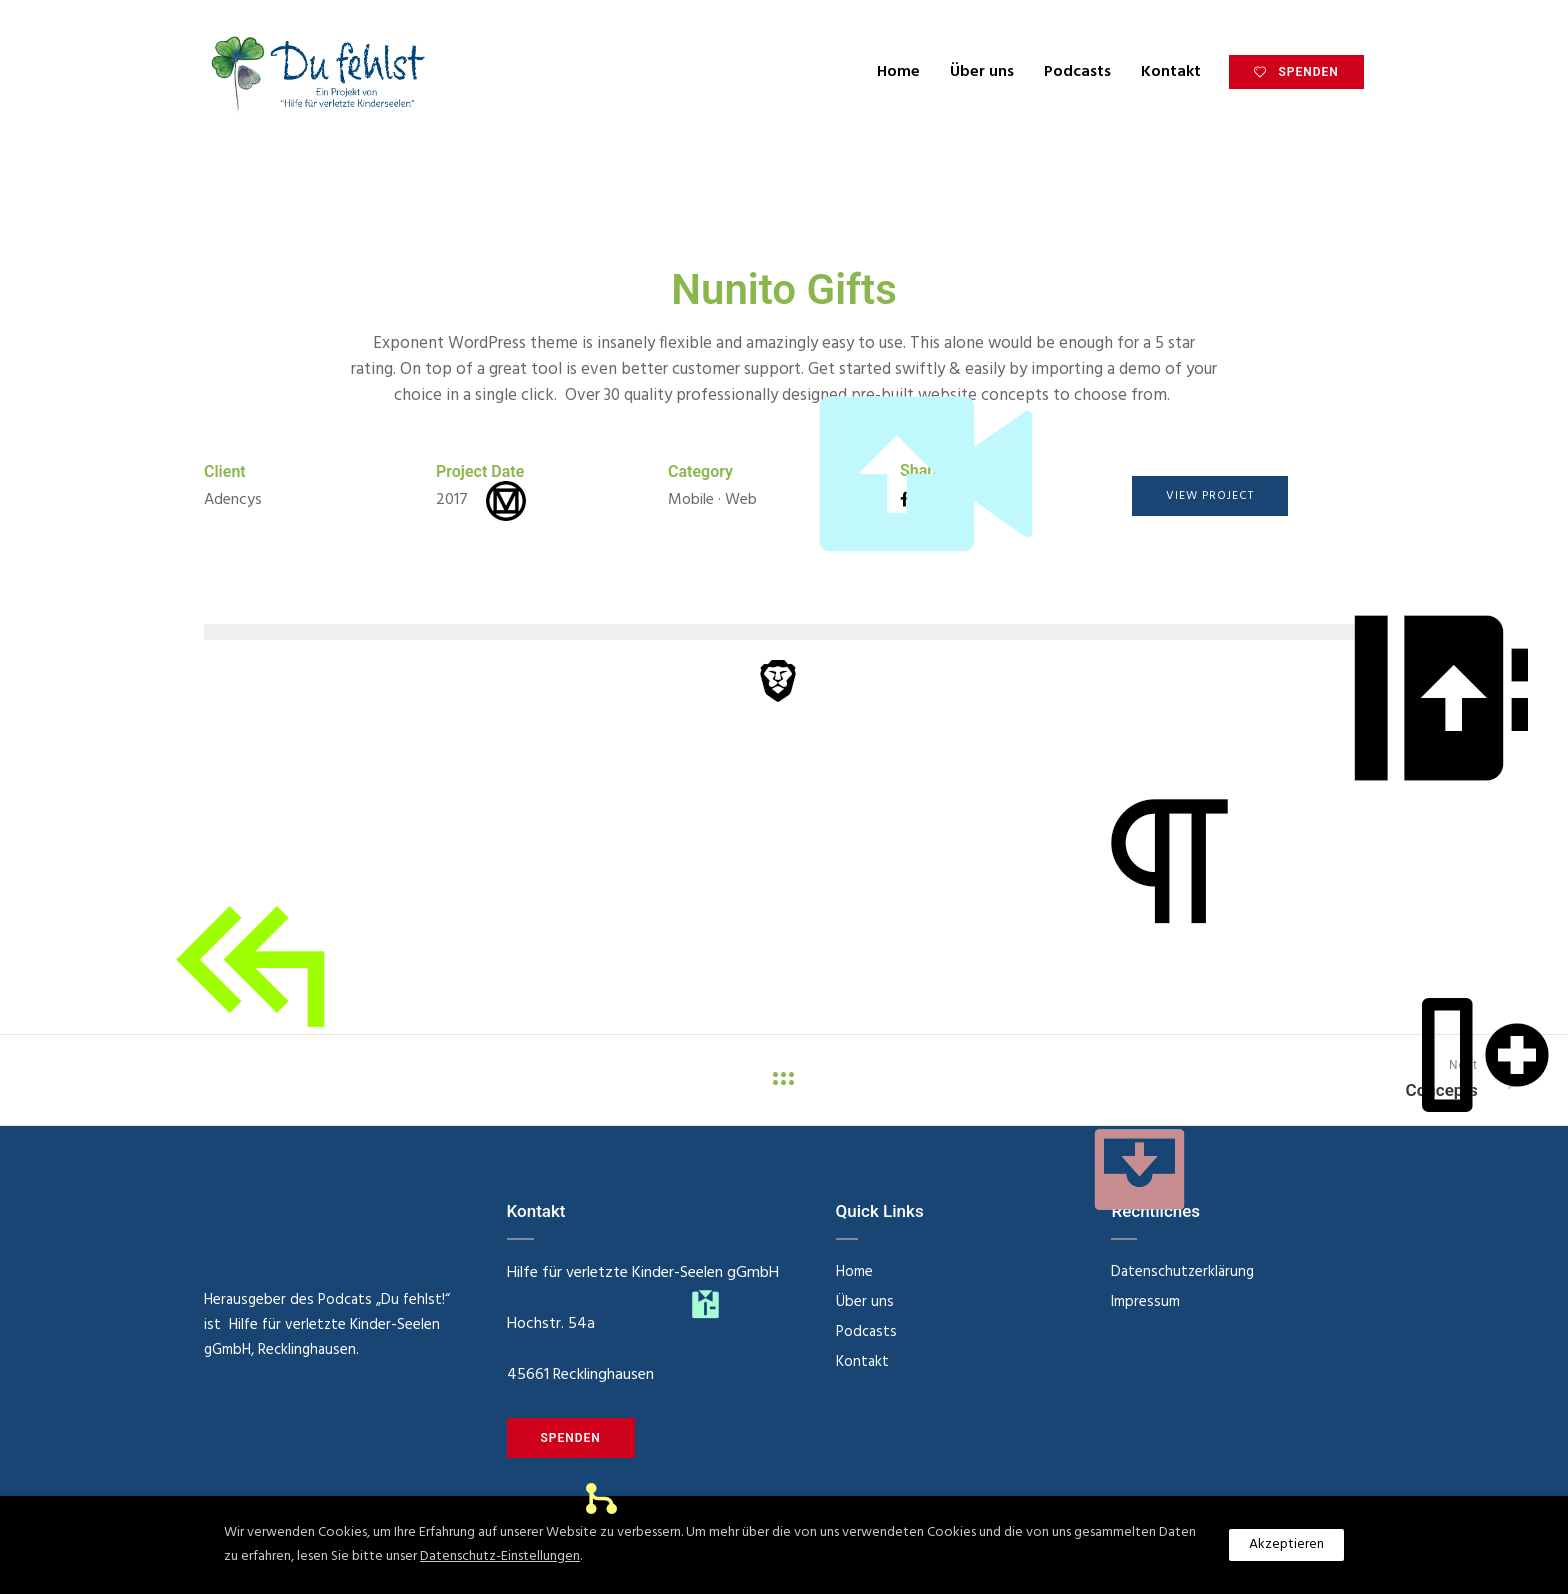 The image size is (1568, 1594). Describe the element at coordinates (506, 501) in the screenshot. I see `material design brand logo` at that location.